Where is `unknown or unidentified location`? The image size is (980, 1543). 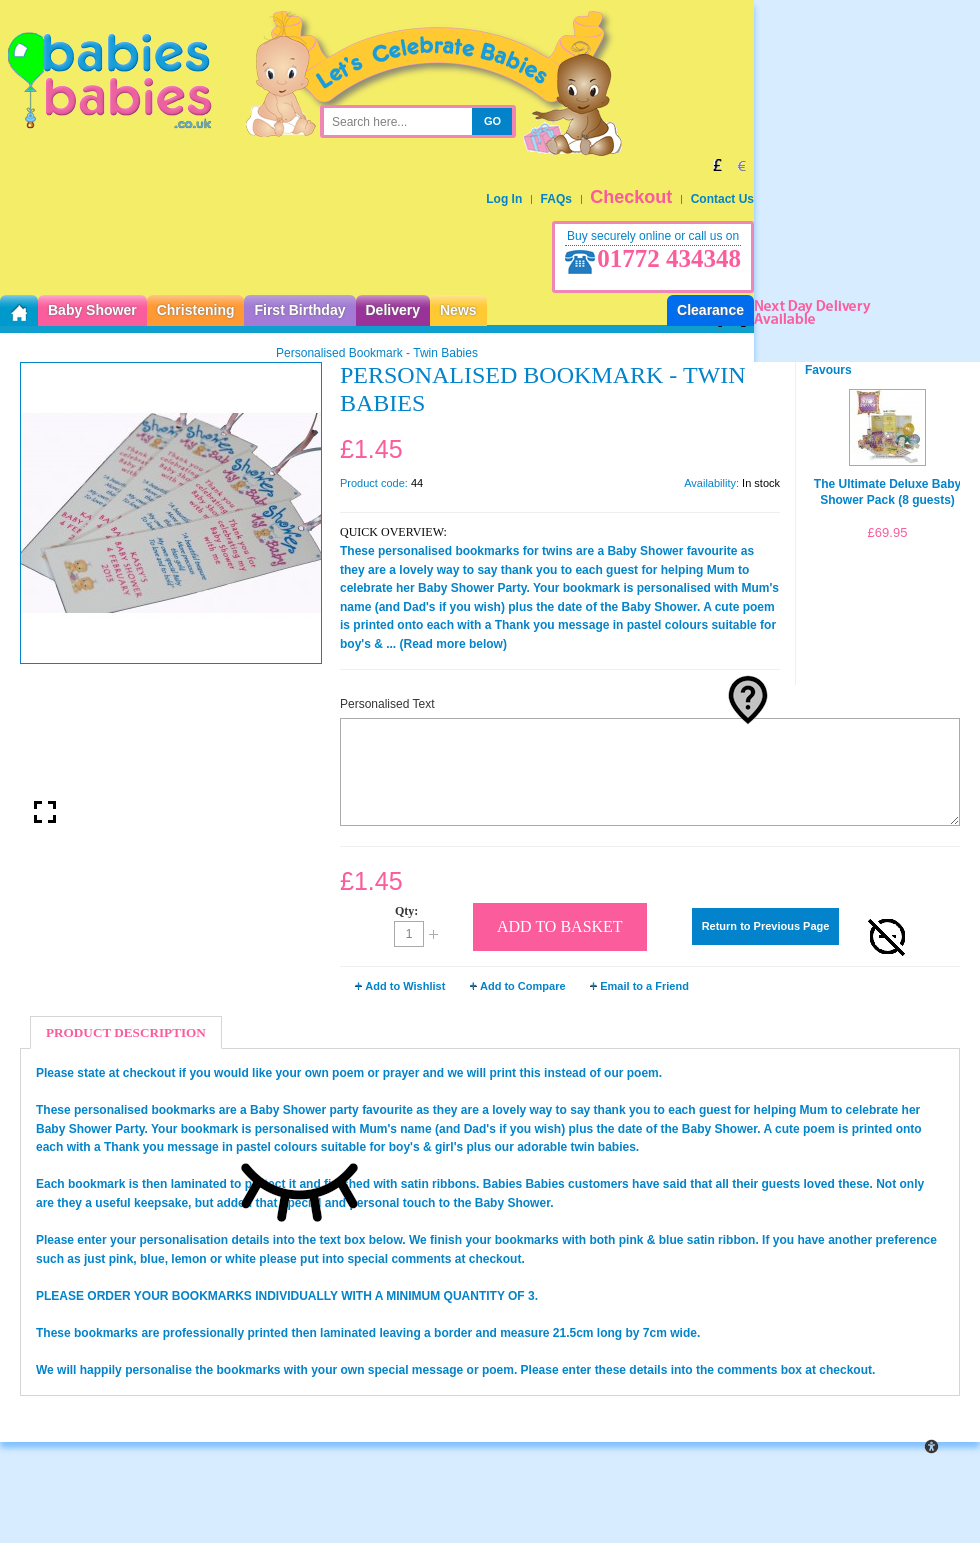 unknown or unidentified location is located at coordinates (748, 700).